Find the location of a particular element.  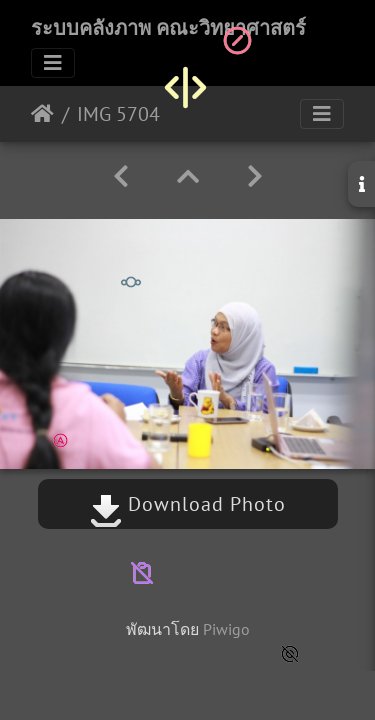

indicates a forbidden or prohibited action is located at coordinates (237, 40).